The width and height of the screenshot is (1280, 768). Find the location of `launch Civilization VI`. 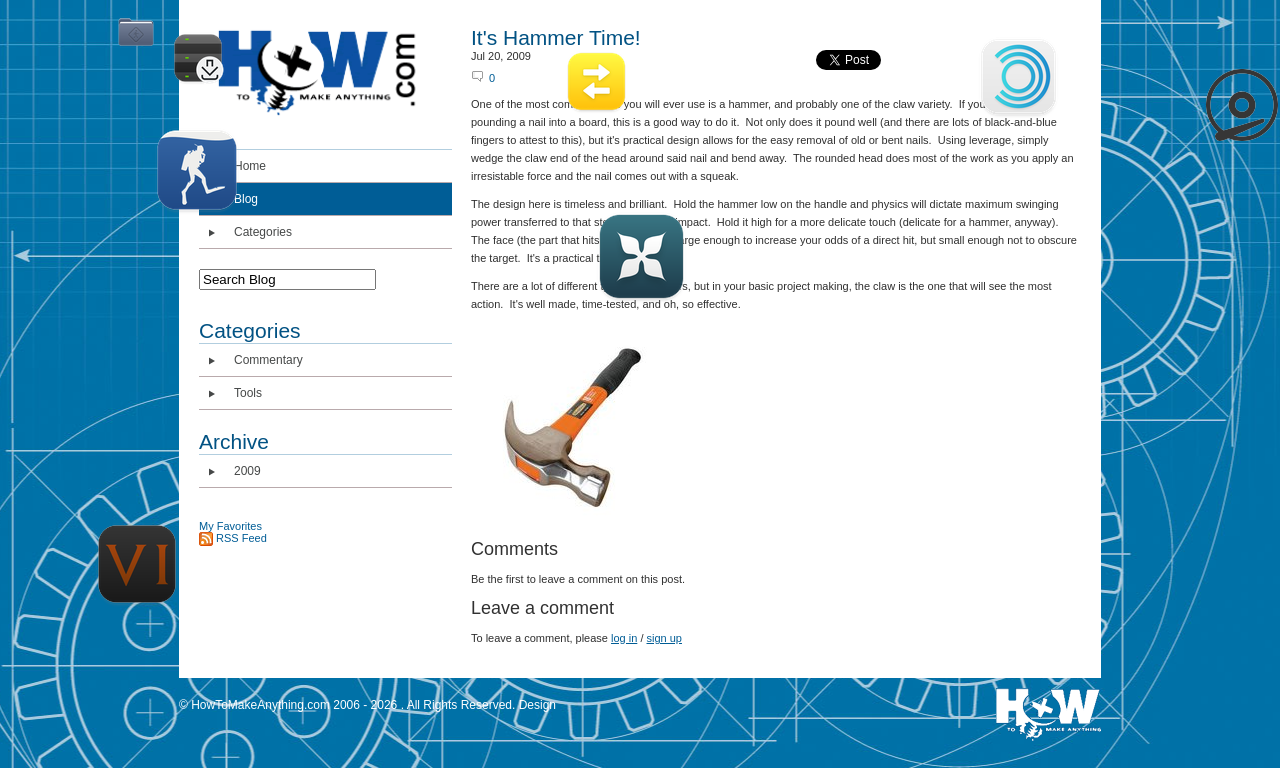

launch Civilization VI is located at coordinates (137, 564).